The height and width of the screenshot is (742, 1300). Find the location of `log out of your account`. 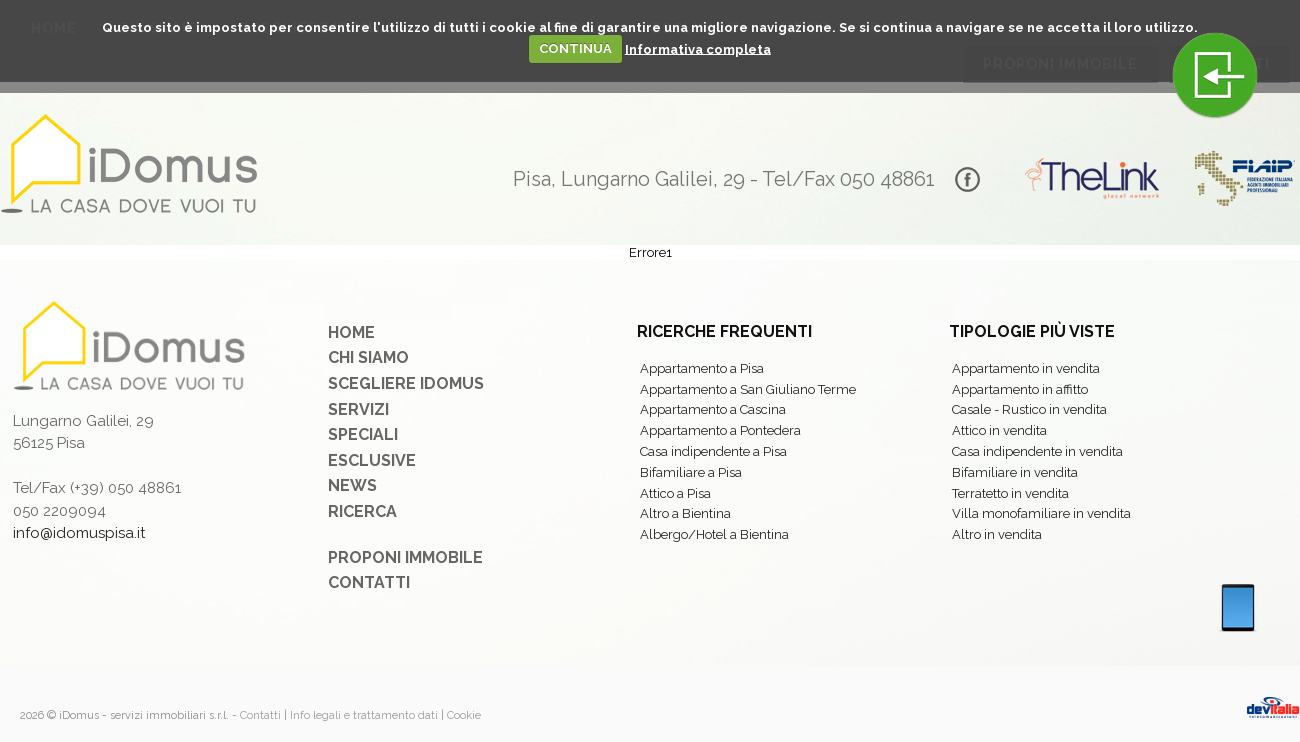

log out of your account is located at coordinates (1215, 75).